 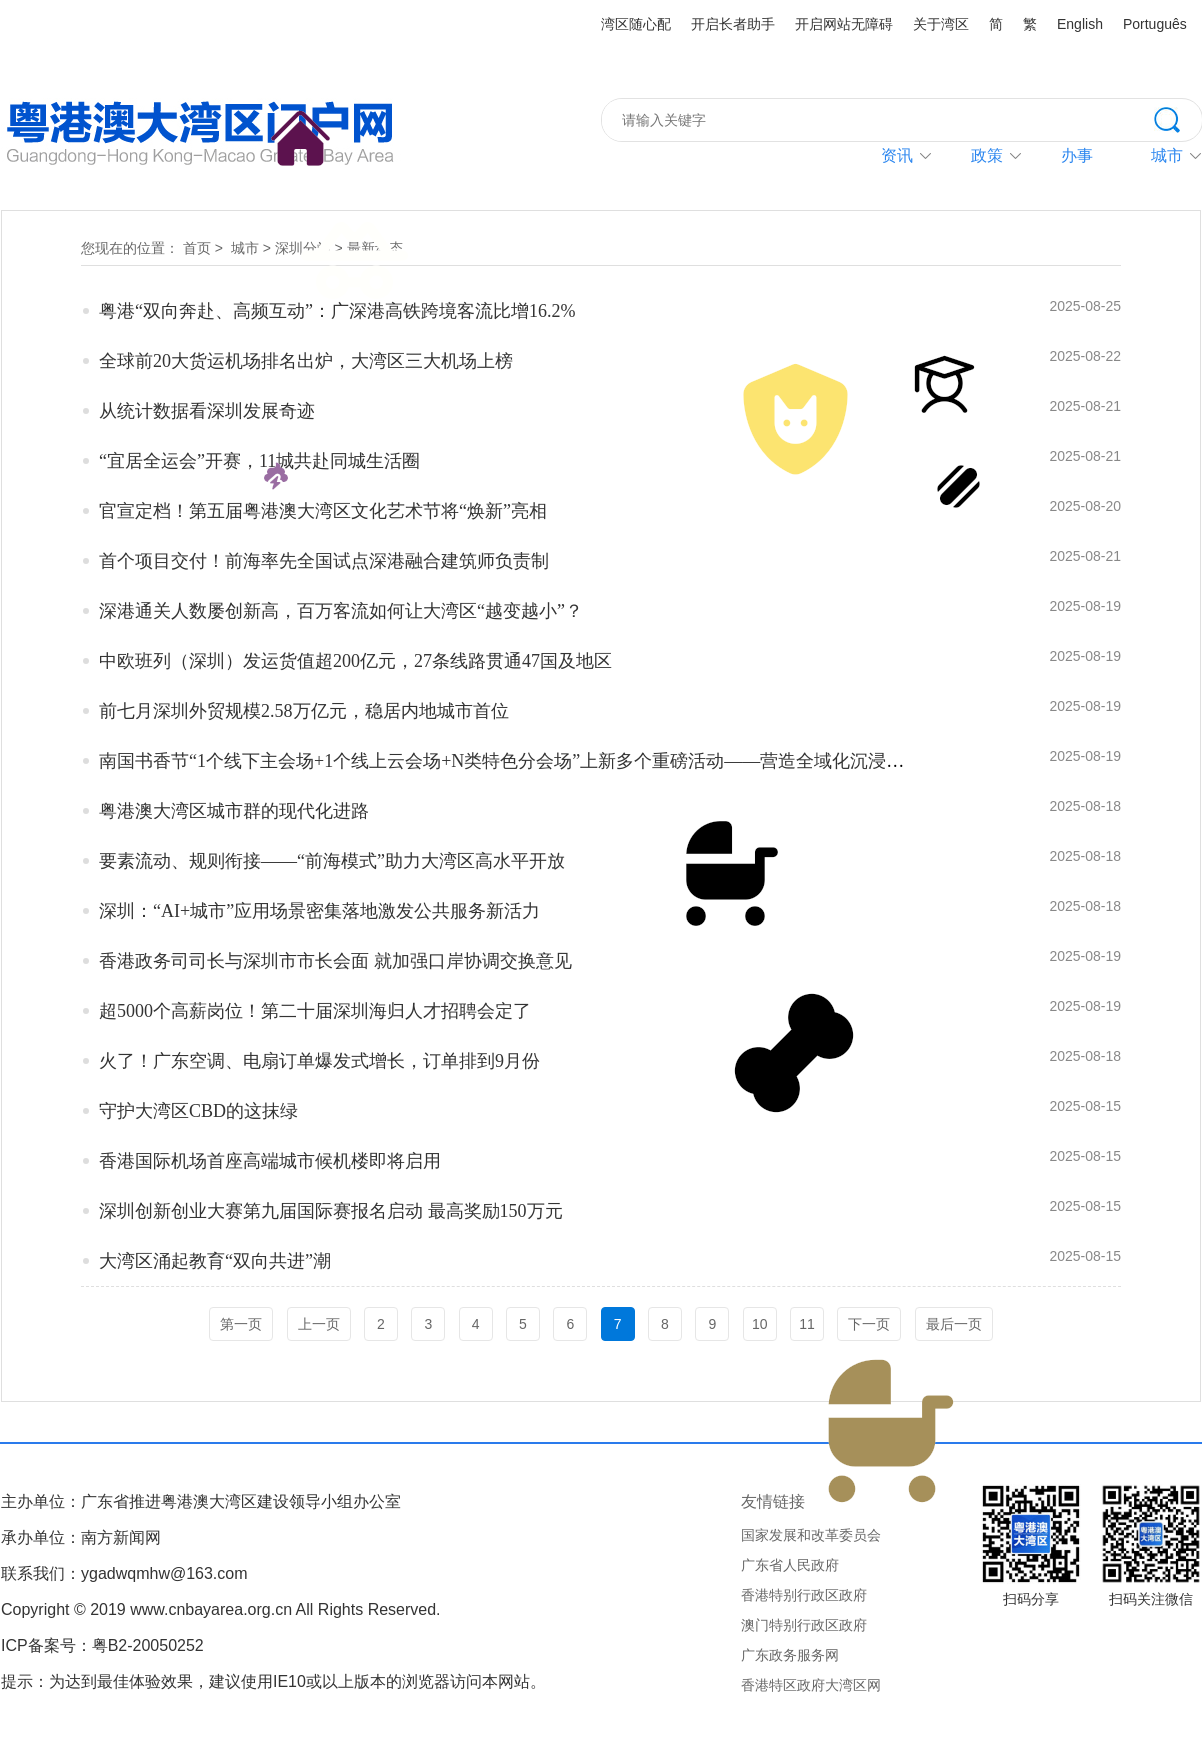 I want to click on pet protection or insurance services, so click(x=795, y=419).